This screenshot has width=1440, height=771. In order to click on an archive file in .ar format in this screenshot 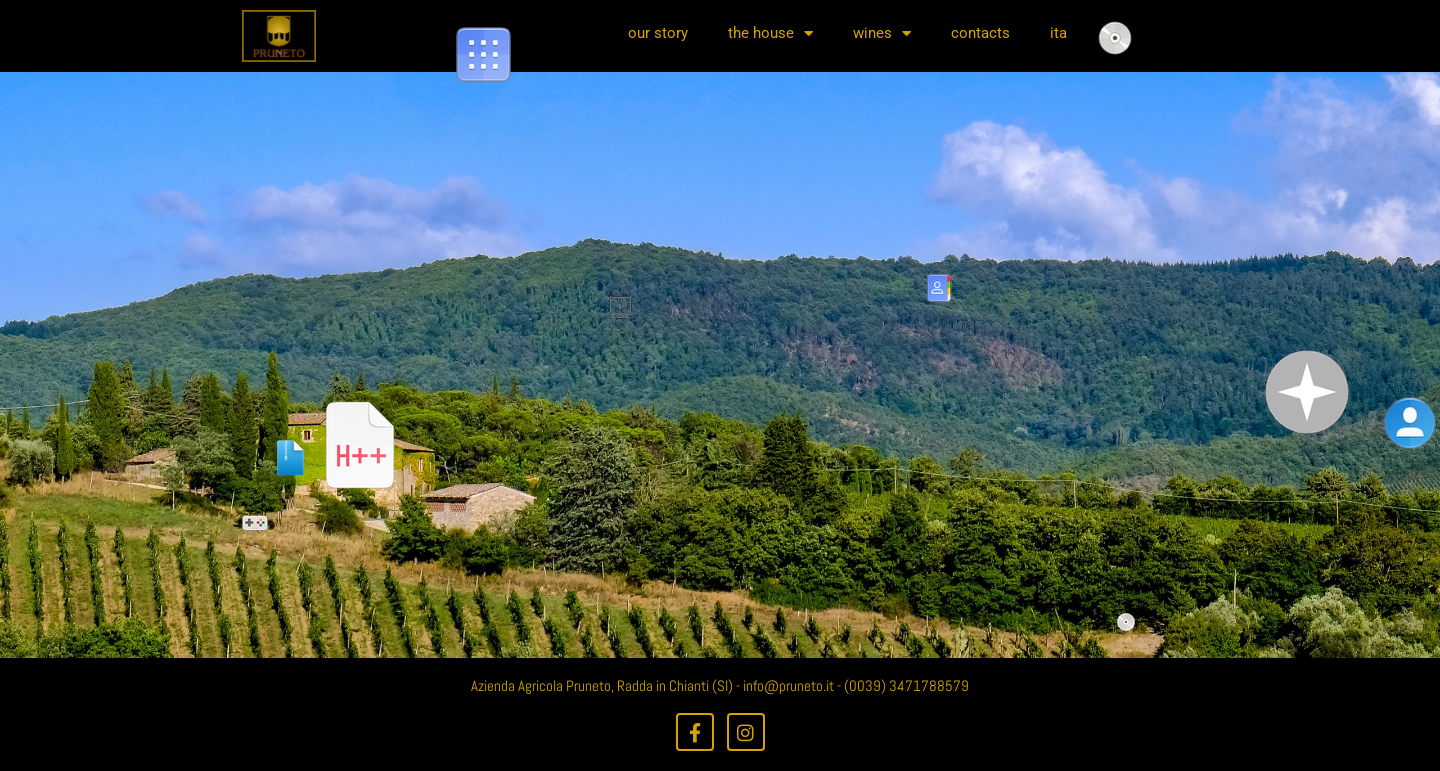, I will do `click(290, 458)`.